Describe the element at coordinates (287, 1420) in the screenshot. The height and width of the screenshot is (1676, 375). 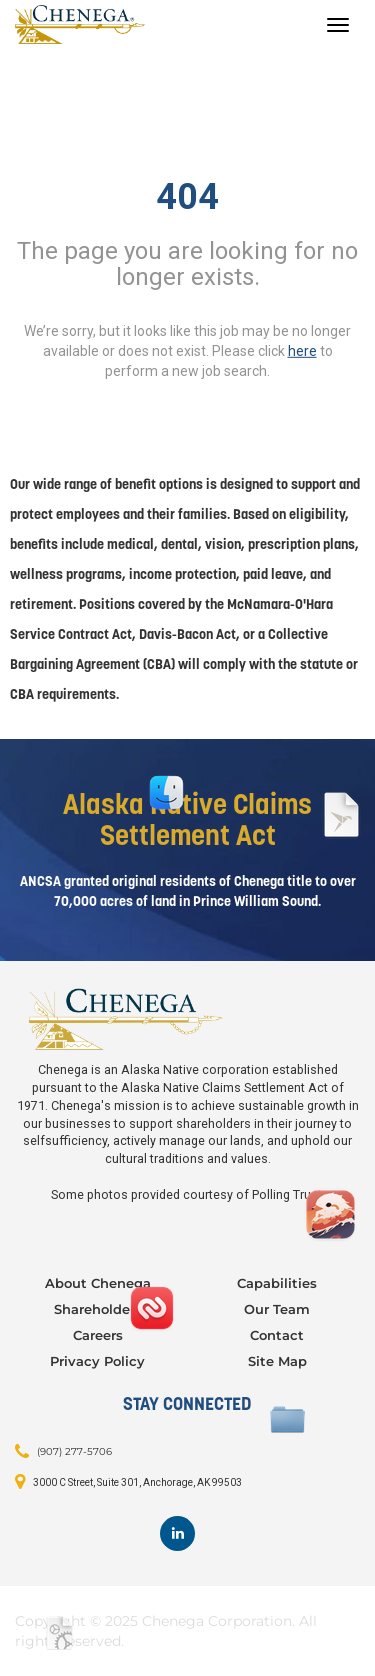
I see `access notes or text annotations in the organizer` at that location.